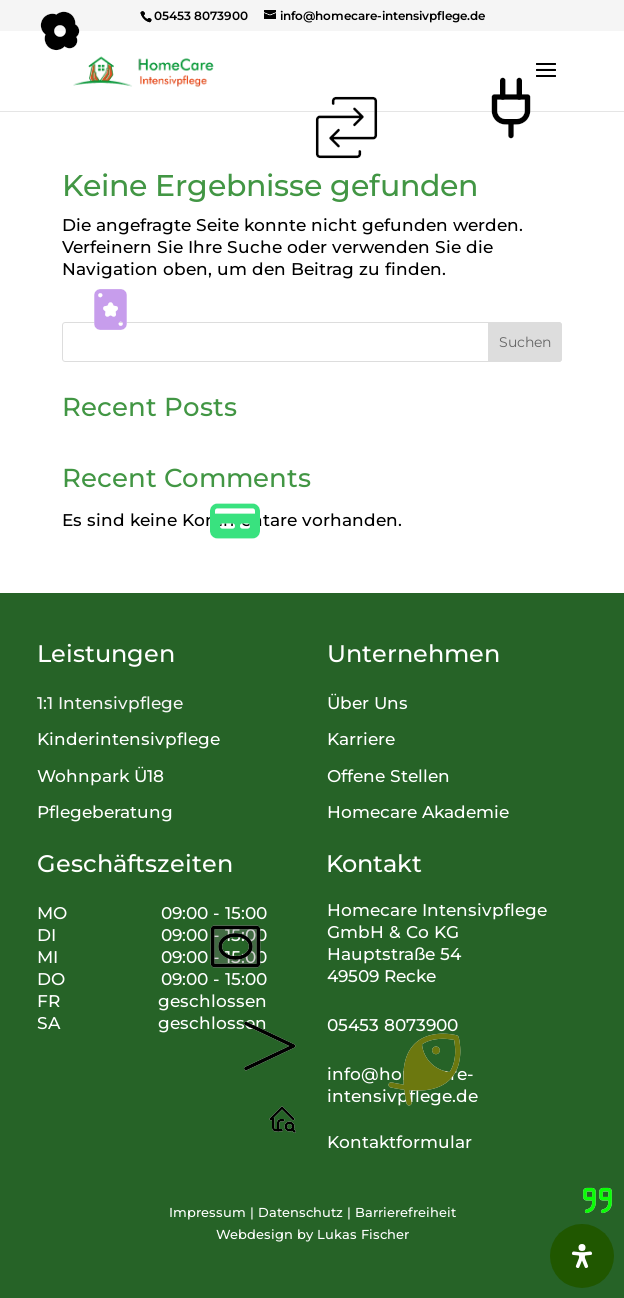 The width and height of the screenshot is (624, 1298). What do you see at coordinates (235, 521) in the screenshot?
I see `manage payment methods` at bounding box center [235, 521].